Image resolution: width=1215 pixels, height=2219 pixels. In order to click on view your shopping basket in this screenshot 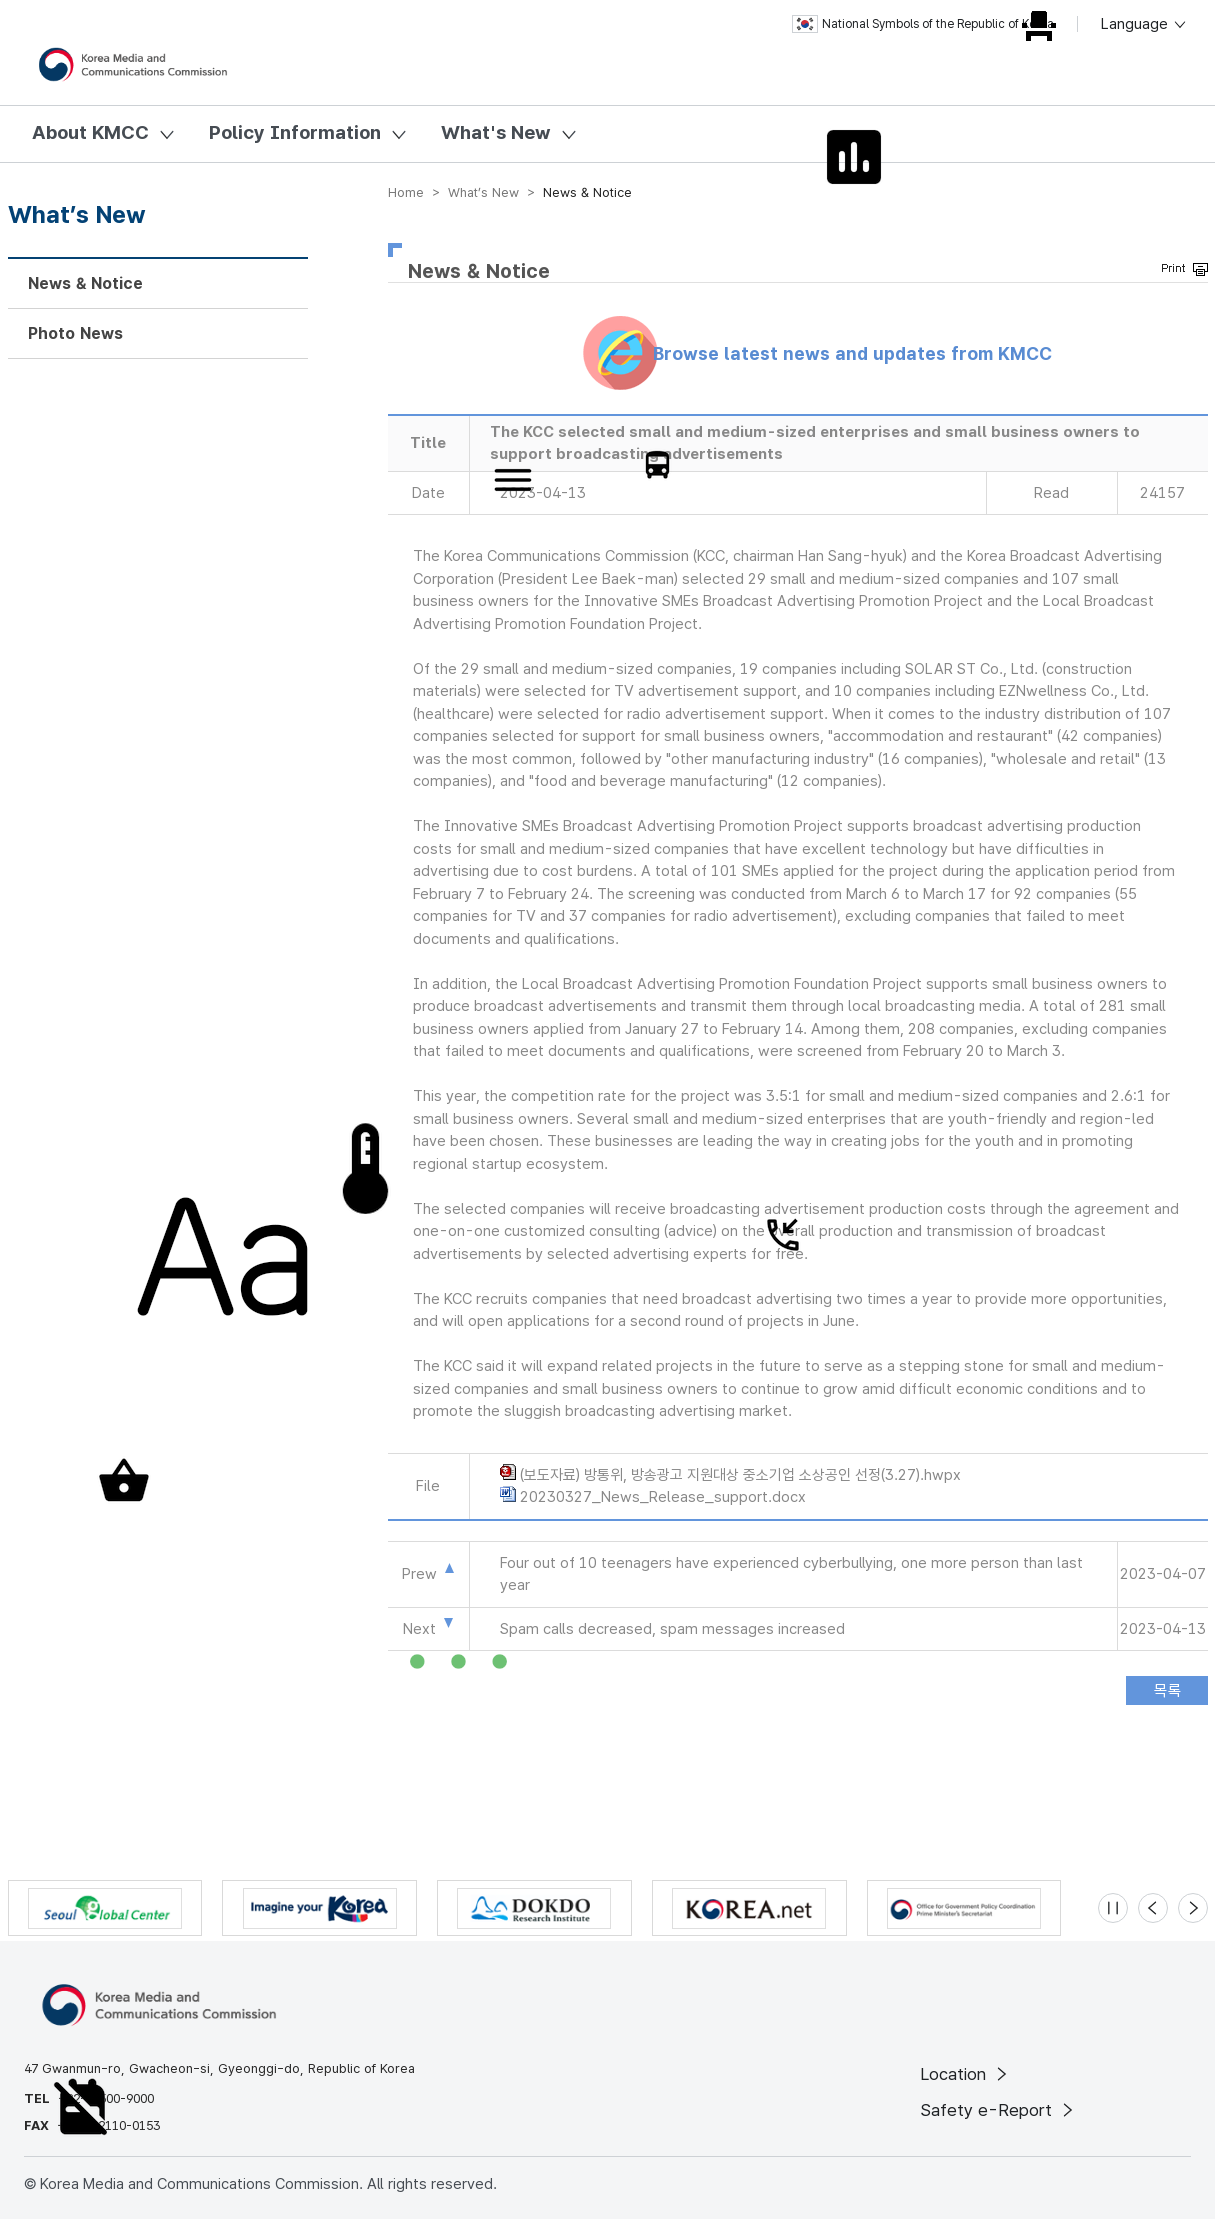, I will do `click(124, 1481)`.